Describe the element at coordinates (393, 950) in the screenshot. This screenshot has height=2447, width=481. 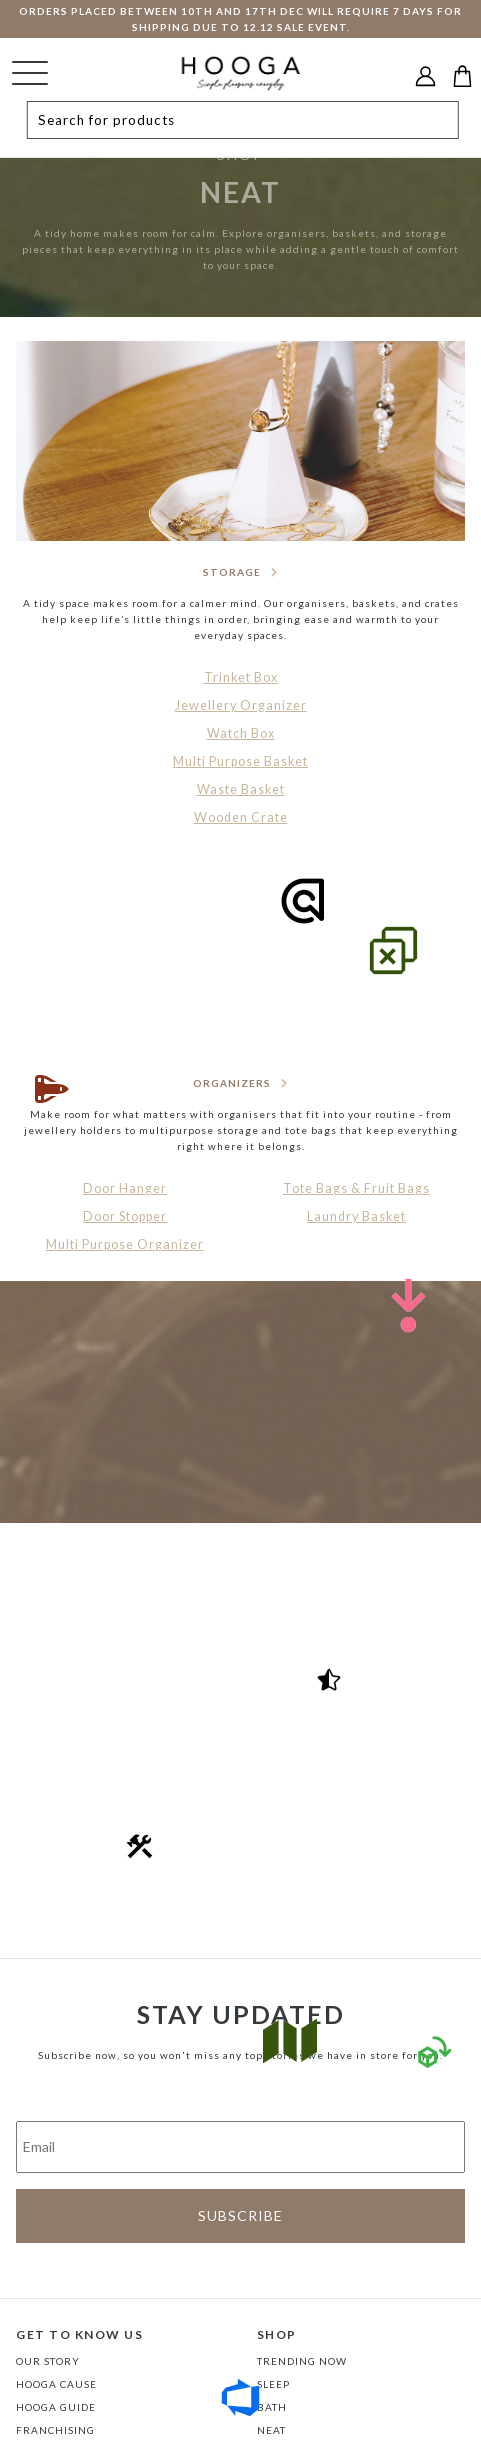
I see `close all open tabs or windows` at that location.